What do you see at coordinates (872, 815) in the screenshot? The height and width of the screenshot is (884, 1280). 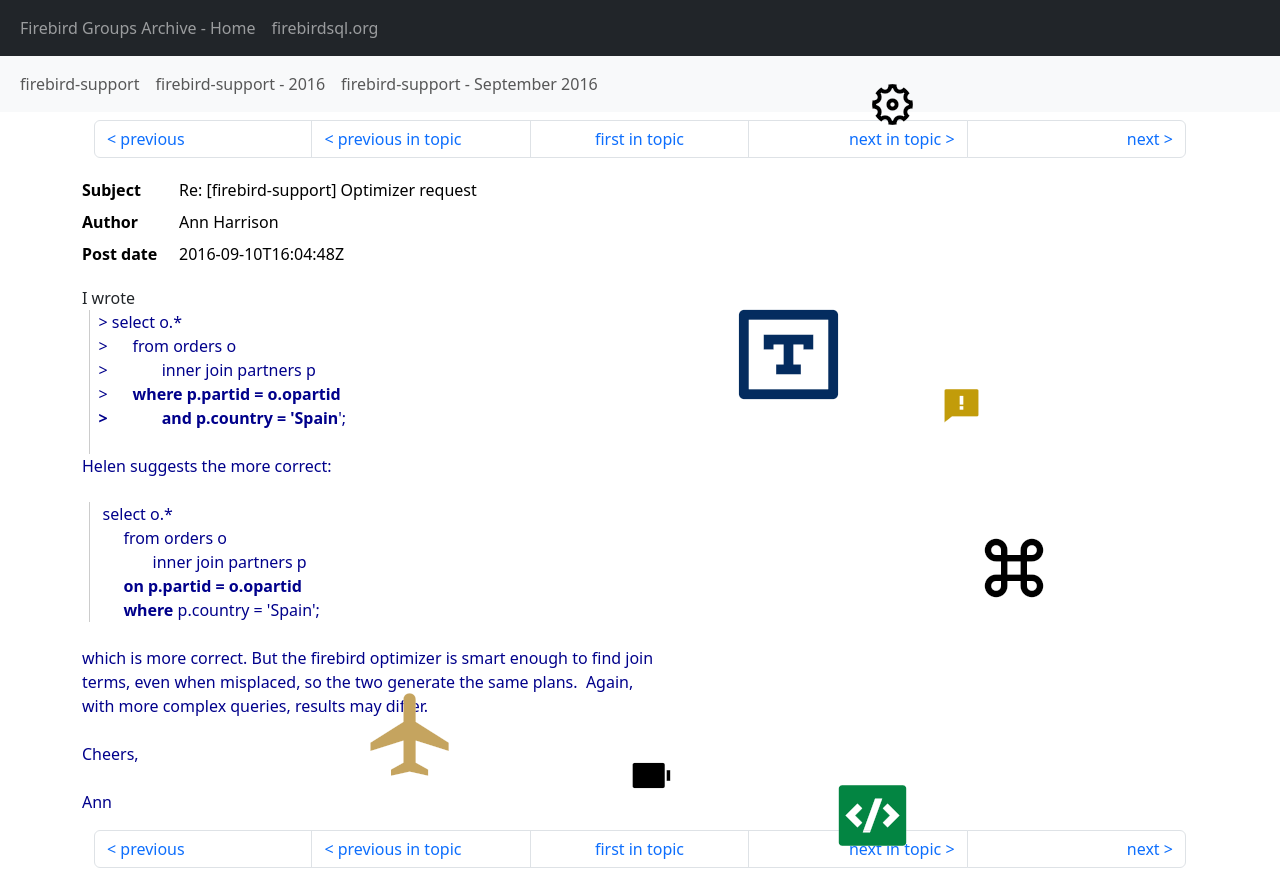 I see `open code editor or development tools` at bounding box center [872, 815].